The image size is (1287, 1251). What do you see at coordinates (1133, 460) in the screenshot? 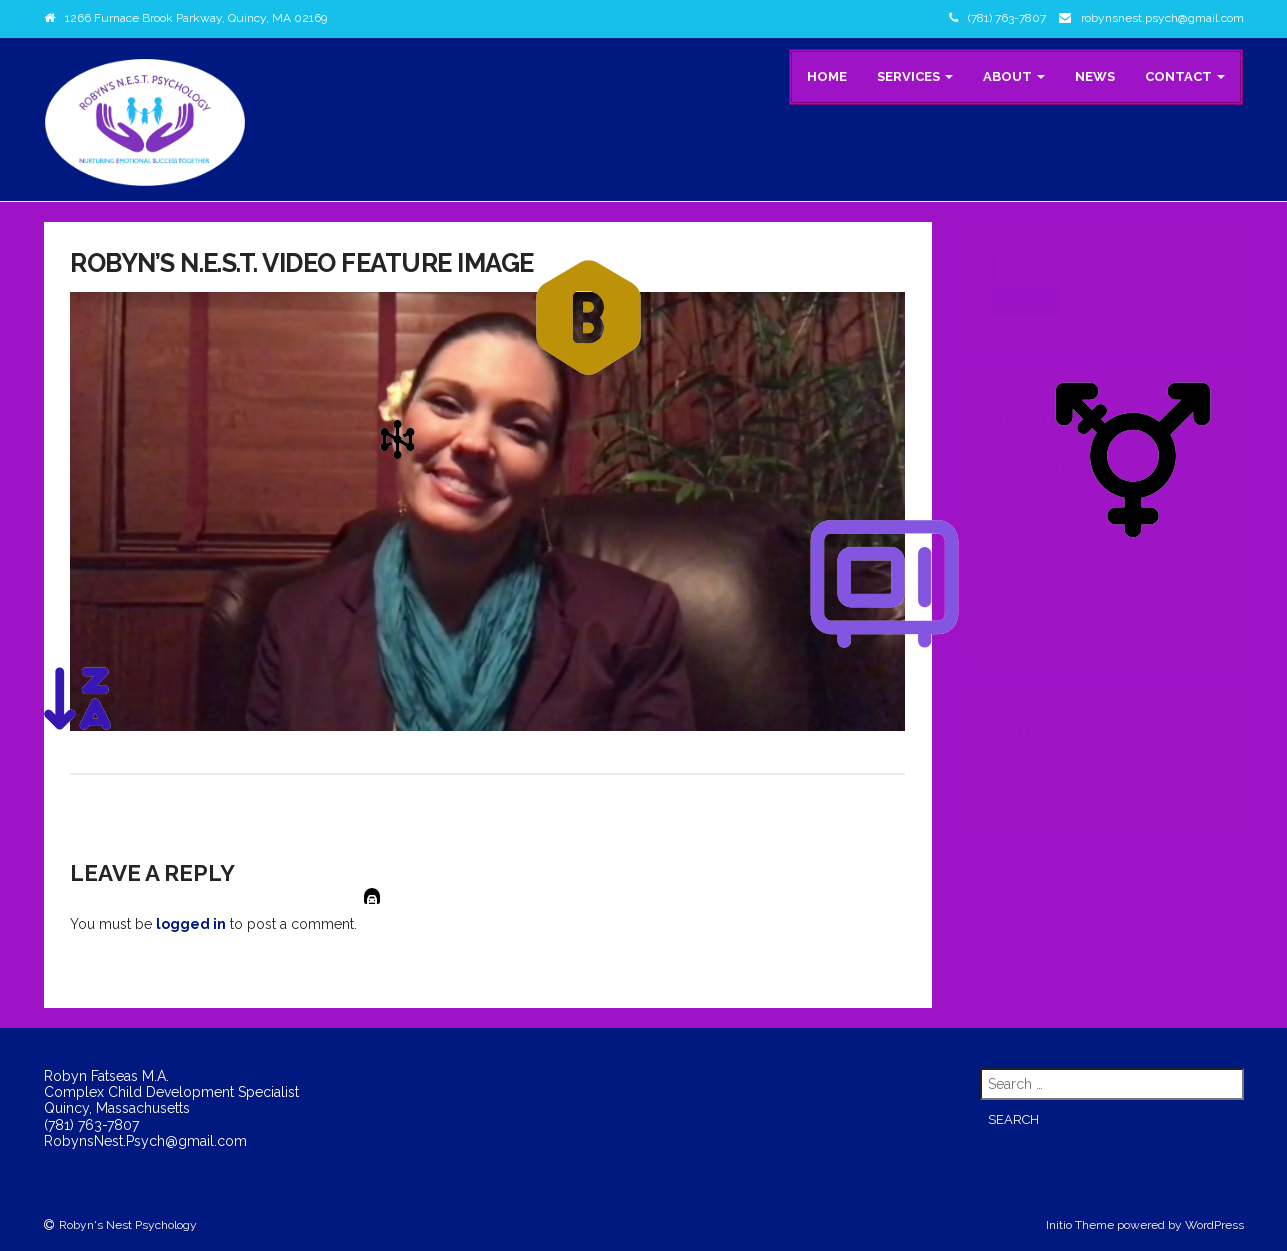
I see `indicates transgender identity or gender diversity` at bounding box center [1133, 460].